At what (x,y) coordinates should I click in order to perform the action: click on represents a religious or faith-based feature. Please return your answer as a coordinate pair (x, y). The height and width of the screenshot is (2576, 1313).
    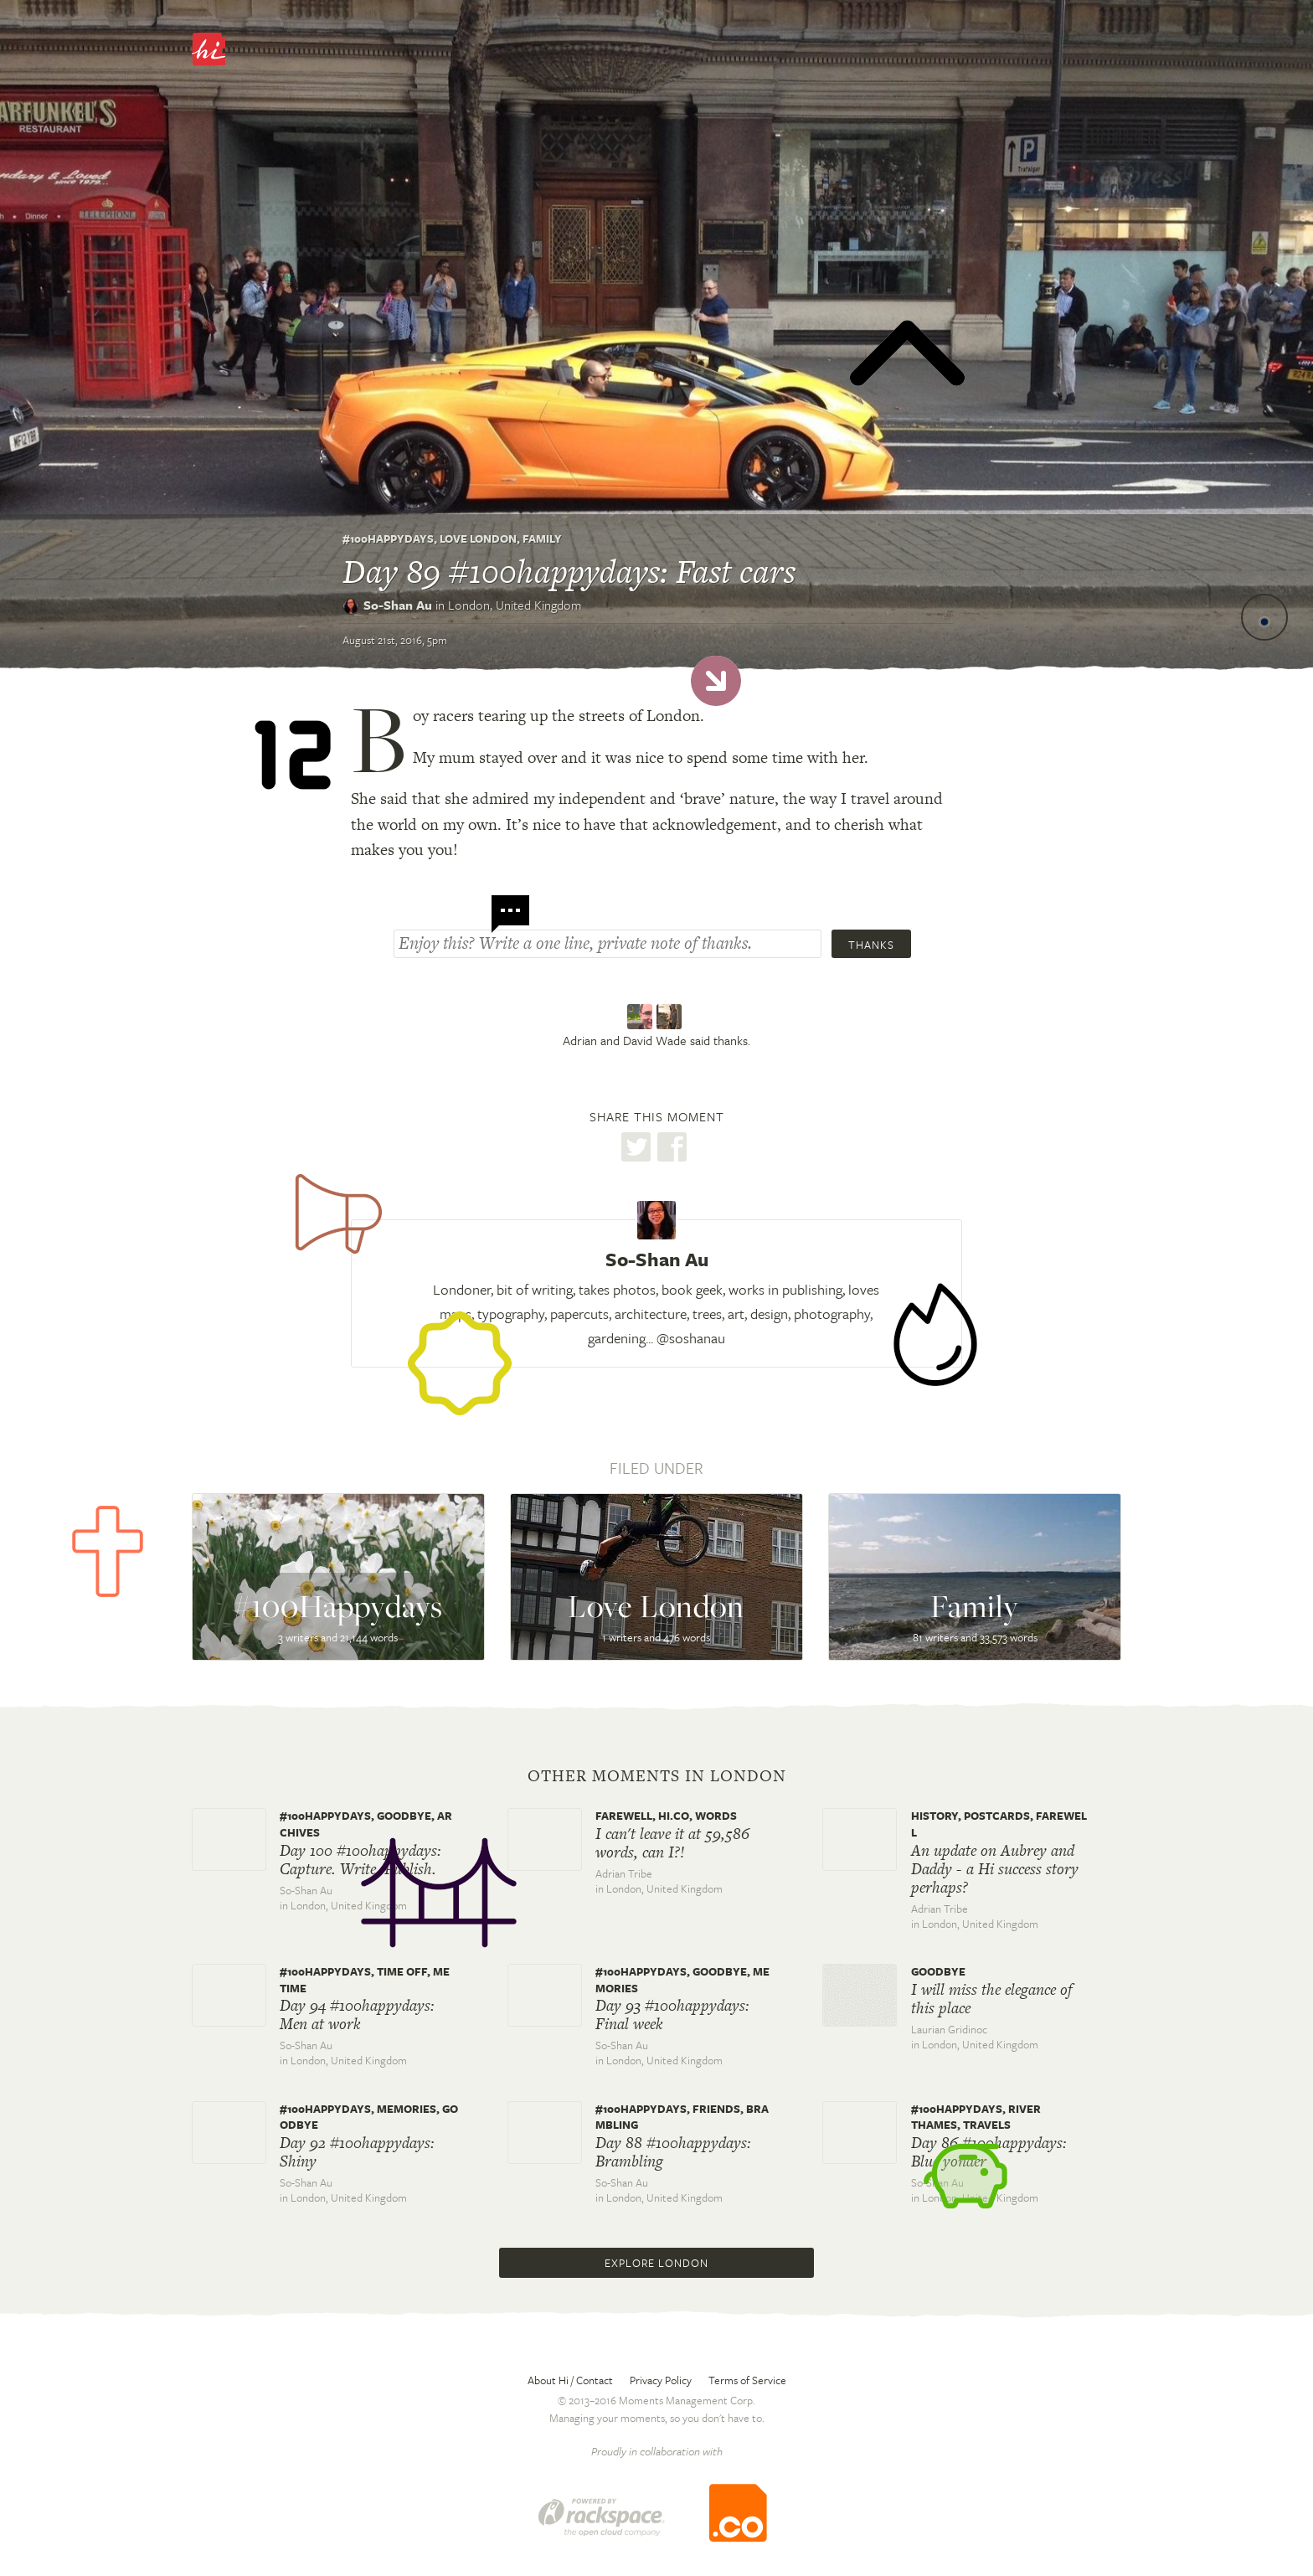
    Looking at the image, I should click on (107, 1551).